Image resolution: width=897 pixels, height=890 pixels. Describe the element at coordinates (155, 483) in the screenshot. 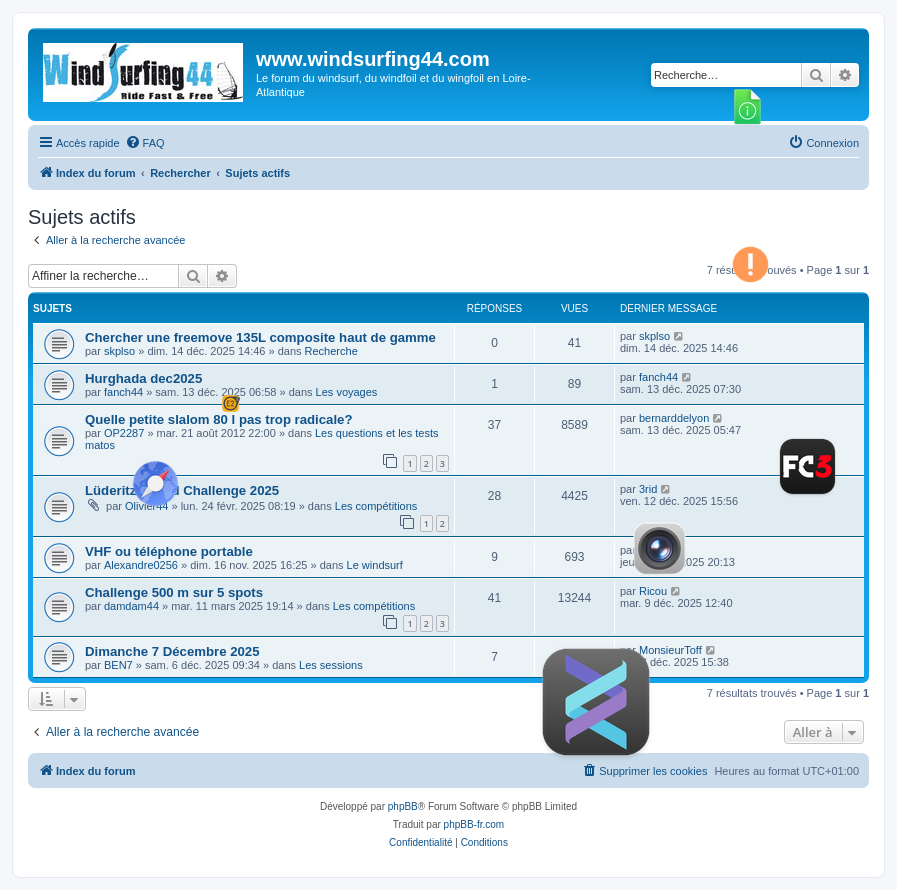

I see `open the web browser` at that location.